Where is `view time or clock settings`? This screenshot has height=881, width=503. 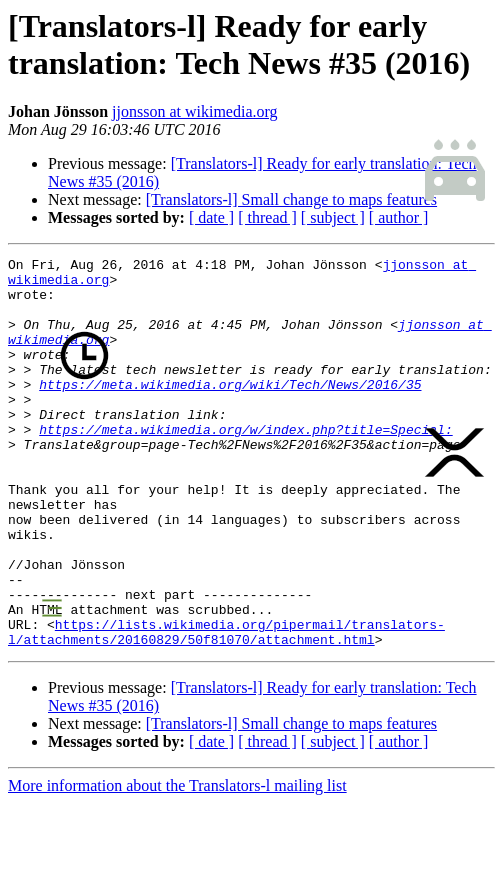
view time or clock settings is located at coordinates (84, 355).